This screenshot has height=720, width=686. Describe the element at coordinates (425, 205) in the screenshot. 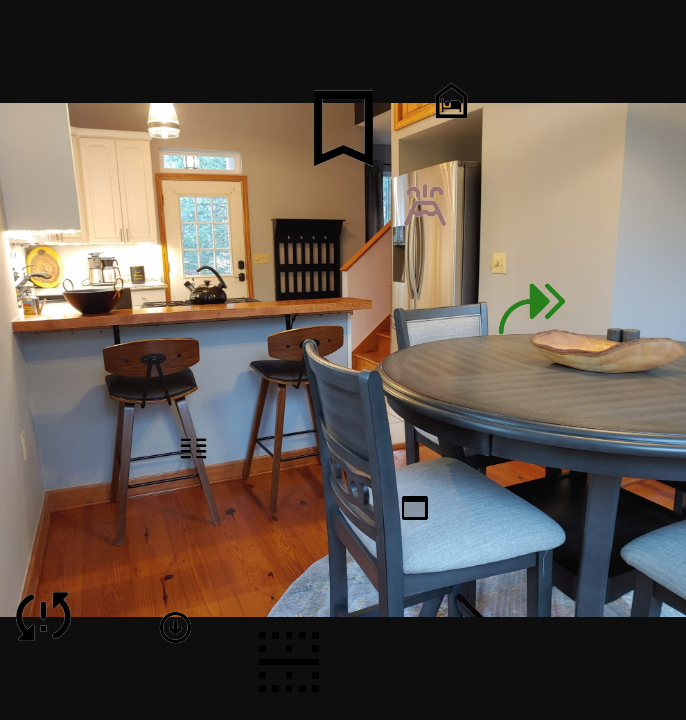

I see `indicates volcanic or geothermal activity` at that location.